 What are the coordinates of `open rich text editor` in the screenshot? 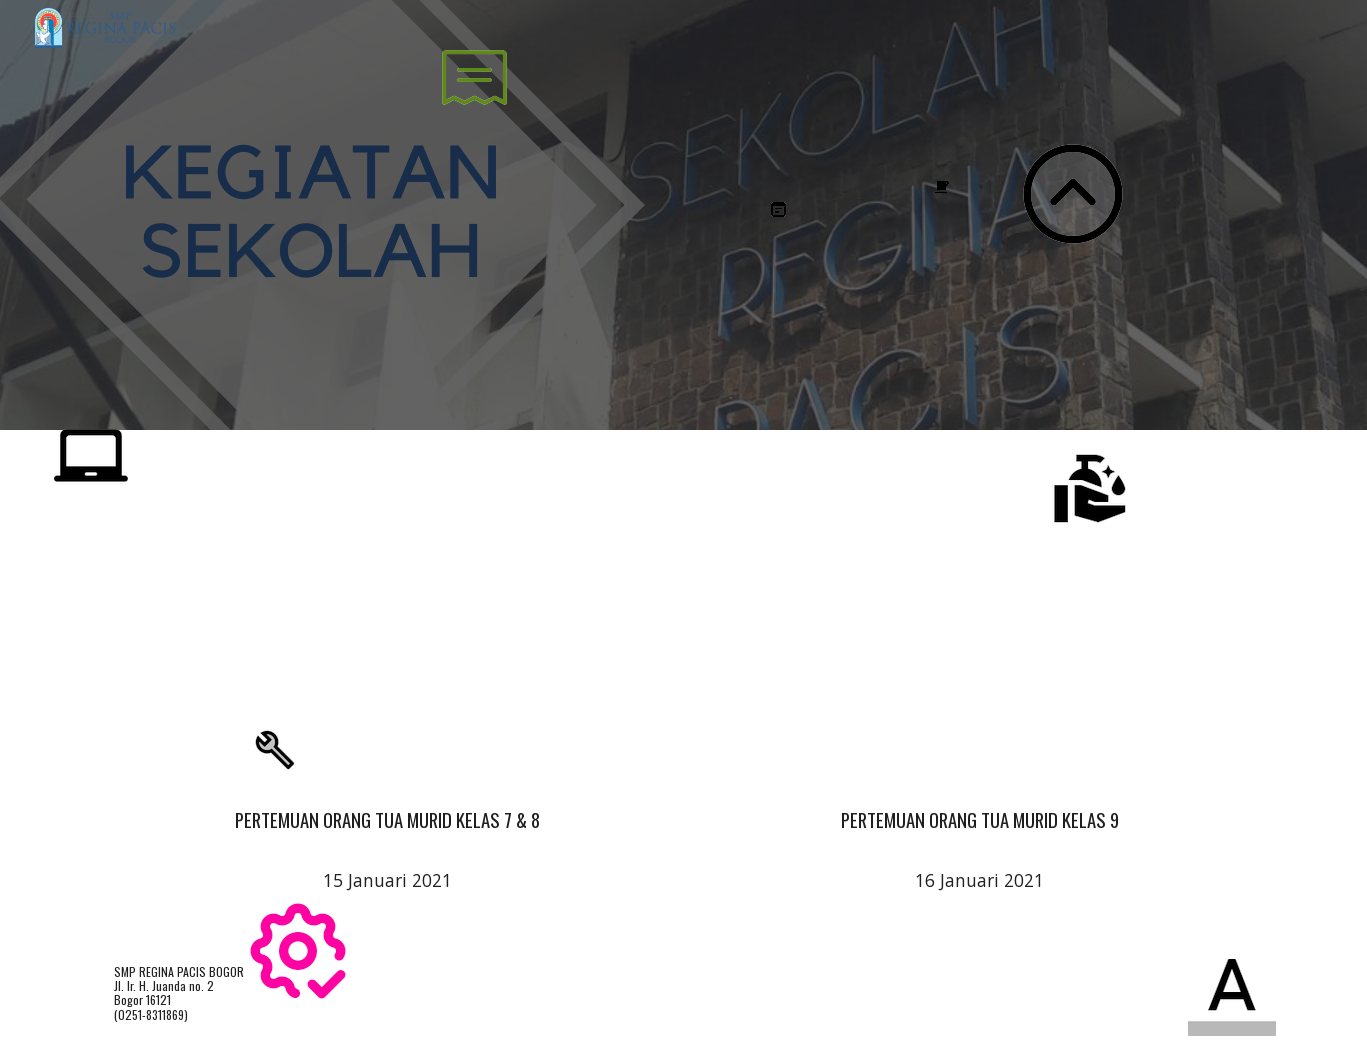 It's located at (778, 209).